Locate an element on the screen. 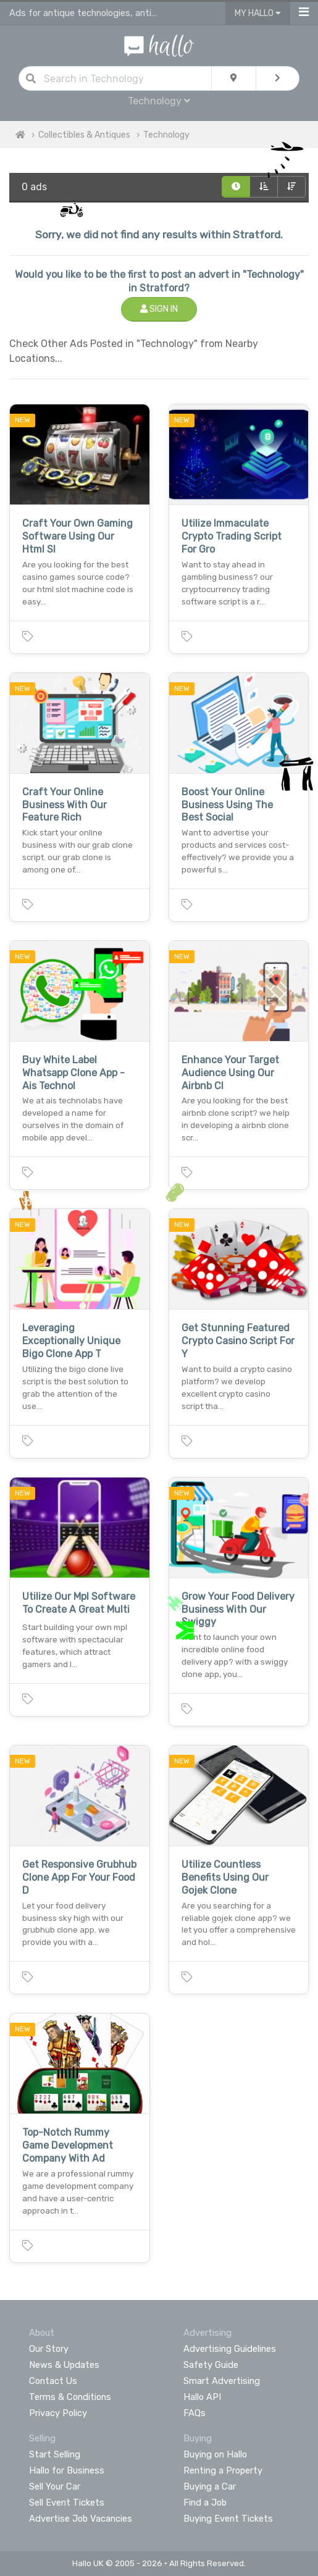  select potato as a game resource or ingredient is located at coordinates (175, 1192).